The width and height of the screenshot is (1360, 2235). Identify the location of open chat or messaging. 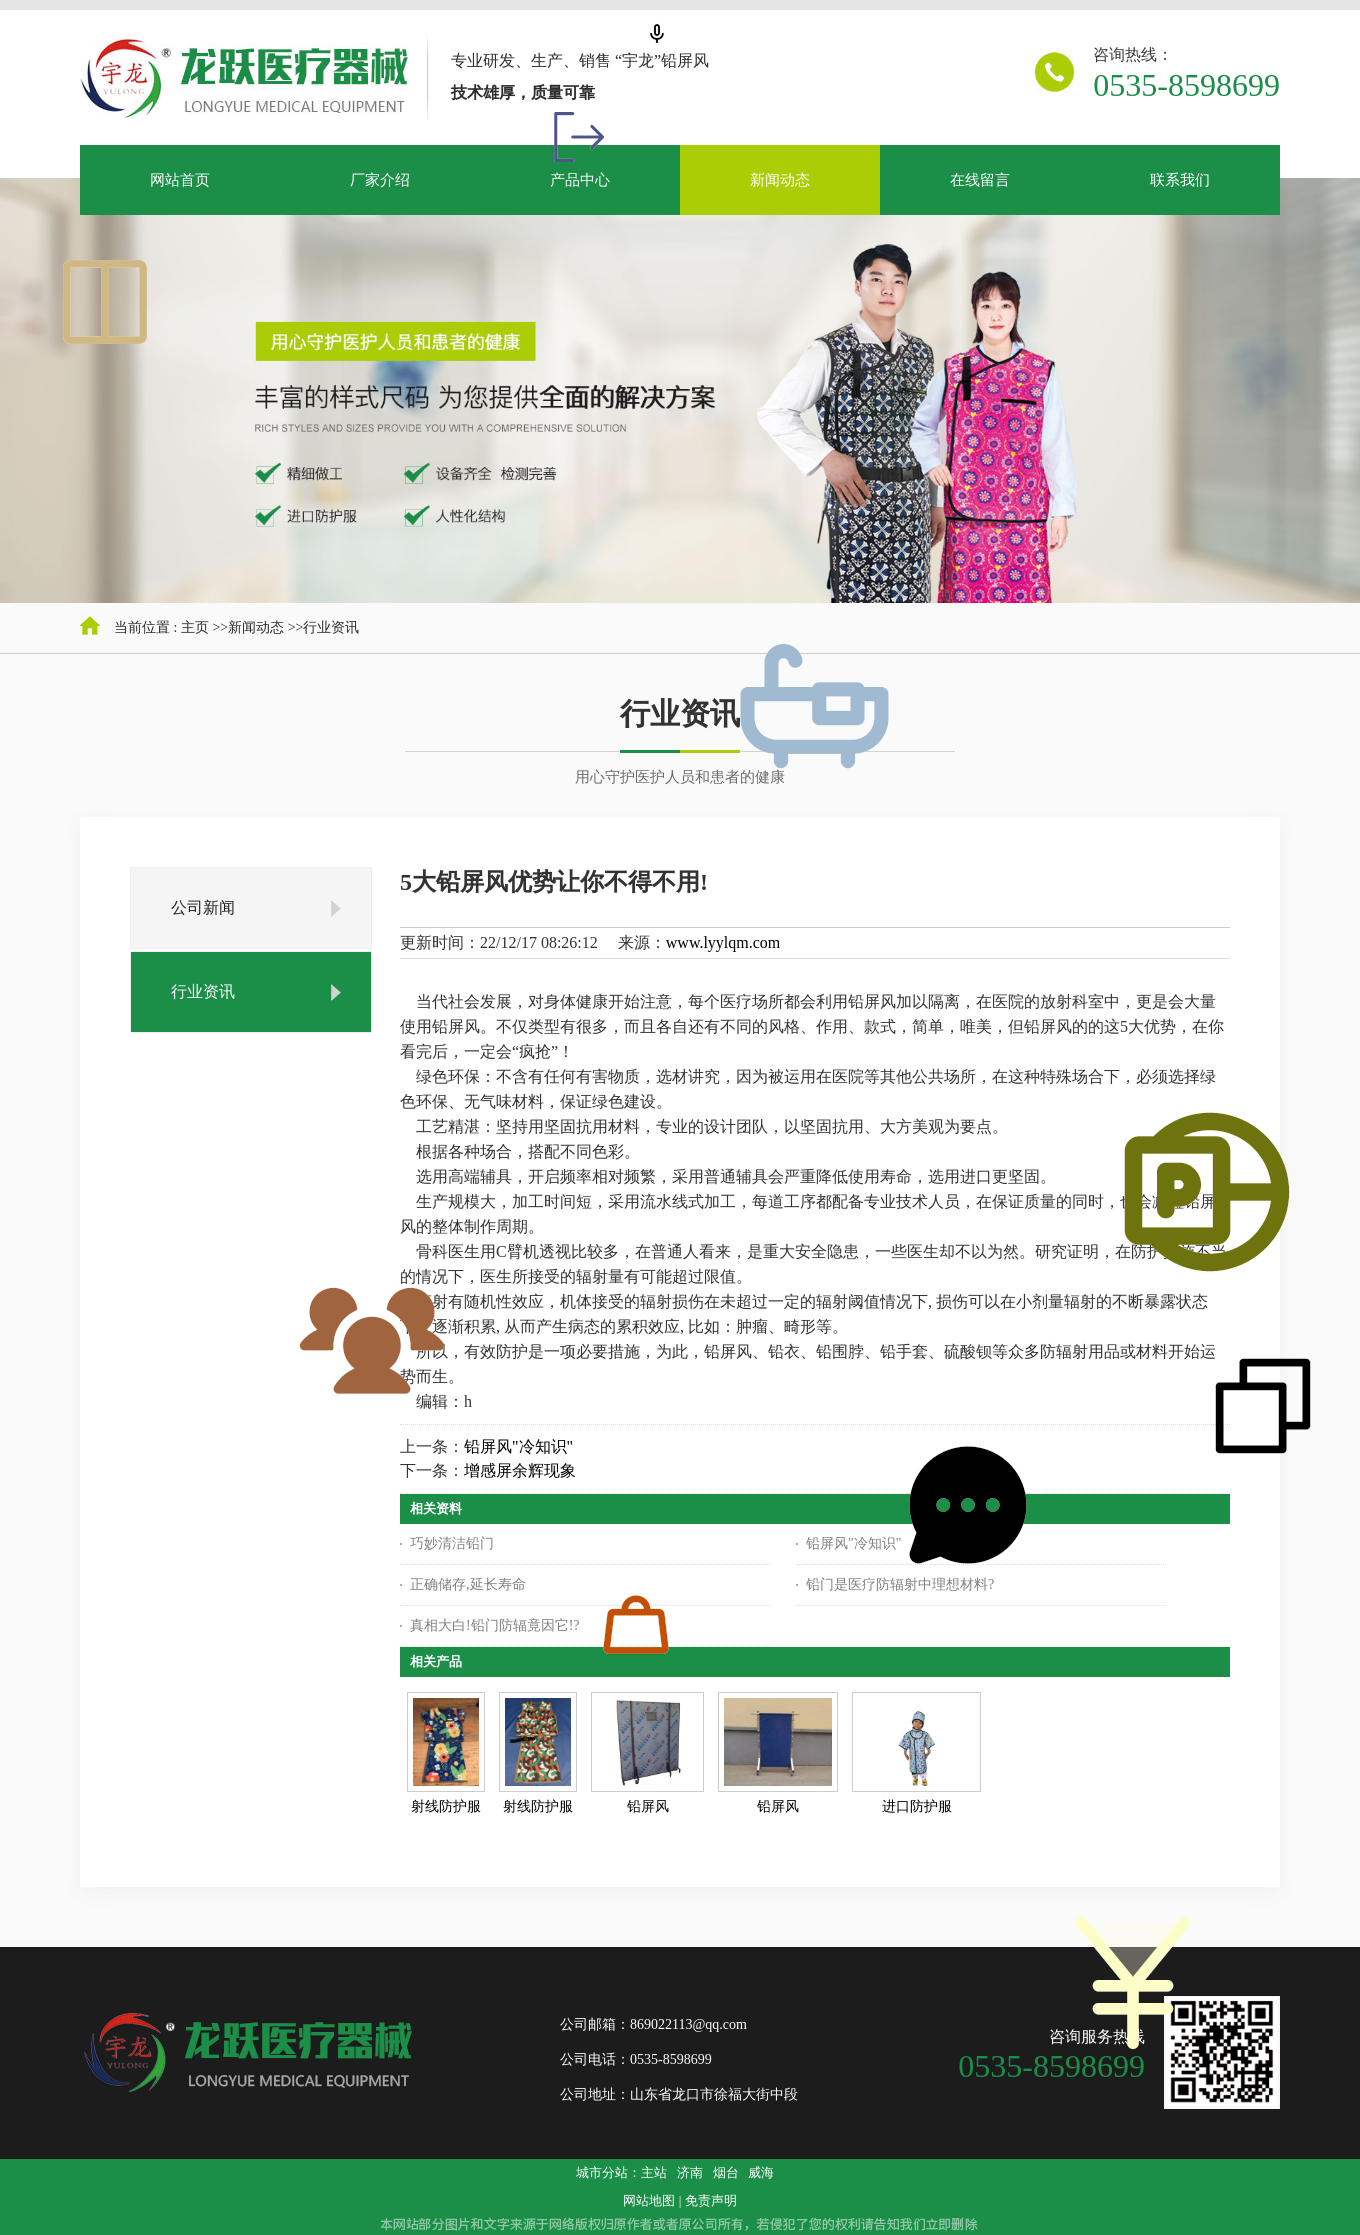
(968, 1505).